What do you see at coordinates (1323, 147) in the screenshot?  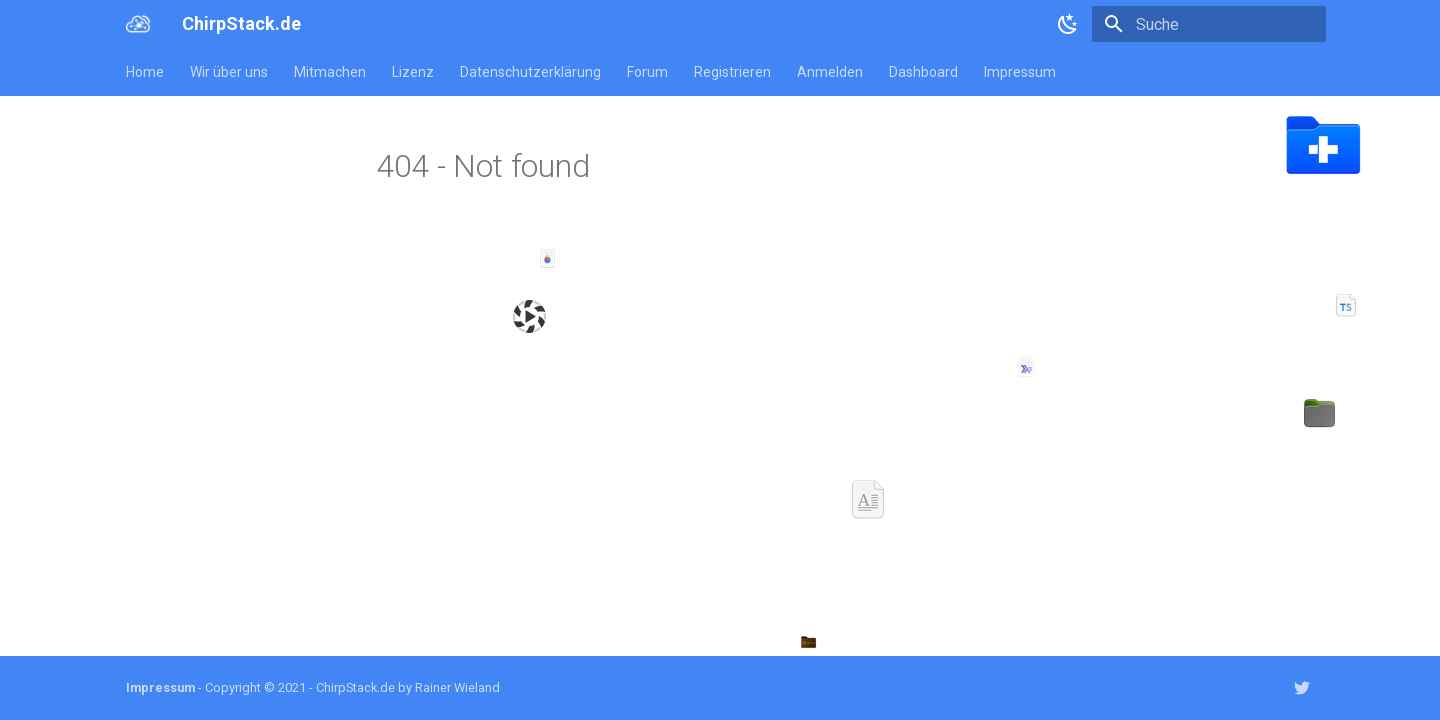 I see `open wondershare dr.fone folder` at bounding box center [1323, 147].